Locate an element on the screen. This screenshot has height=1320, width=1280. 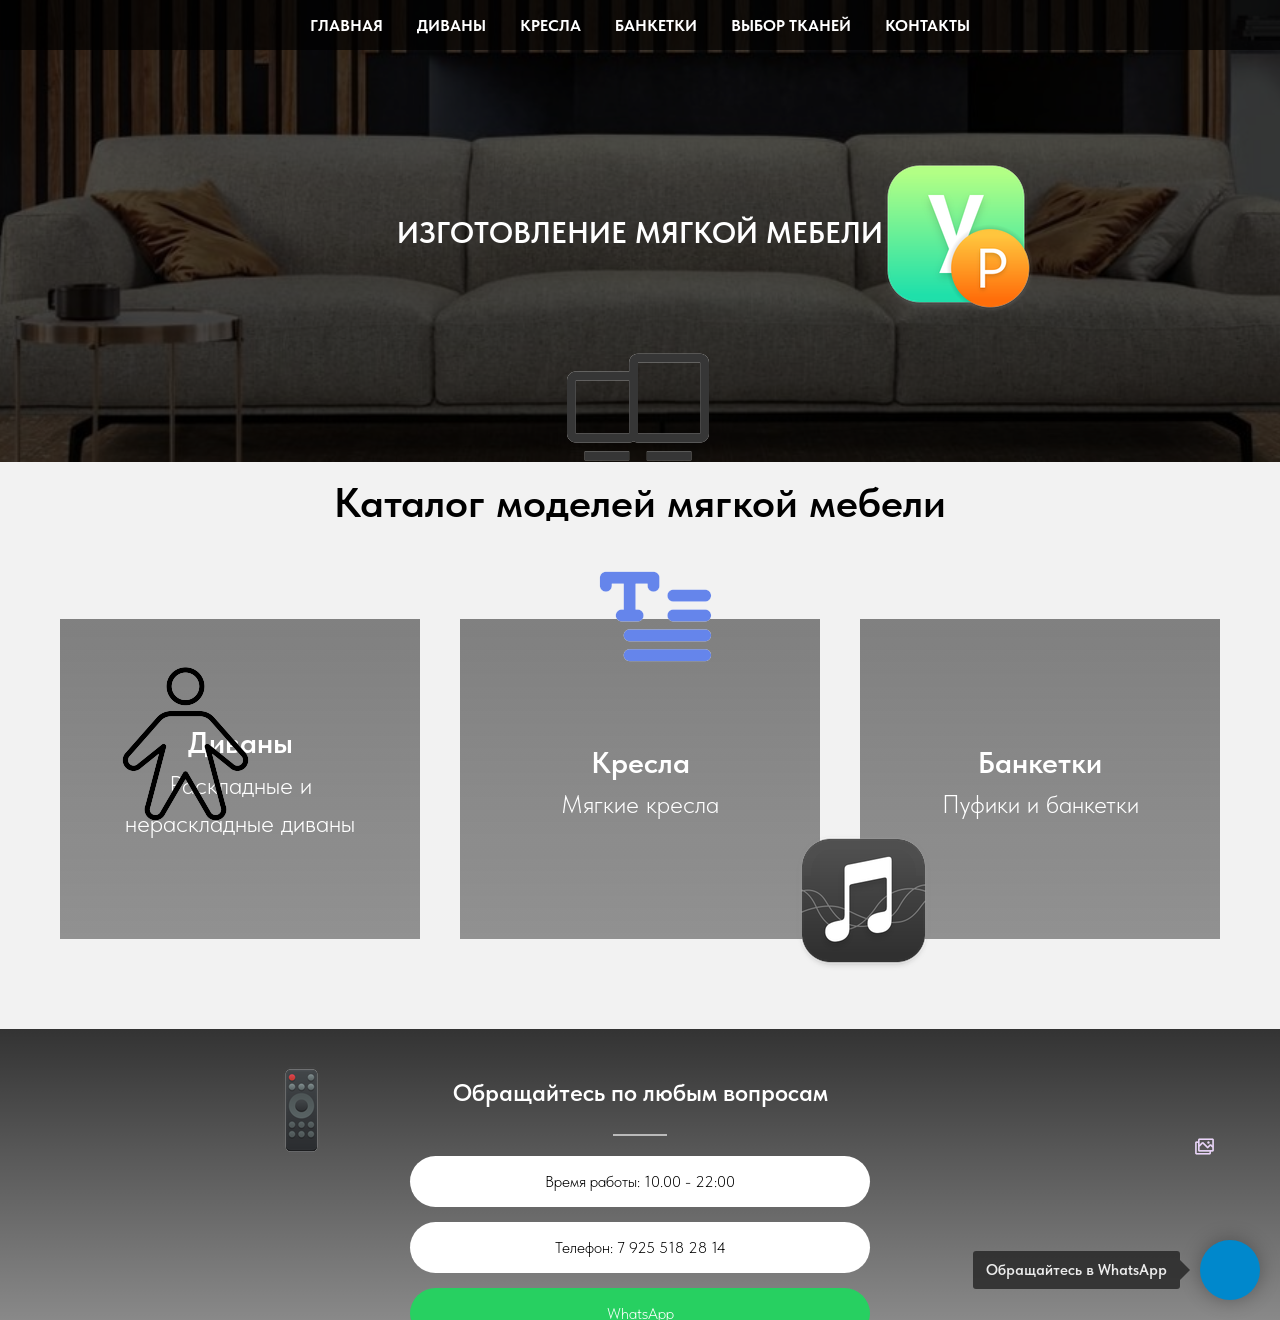
view photo gallery is located at coordinates (1204, 1146).